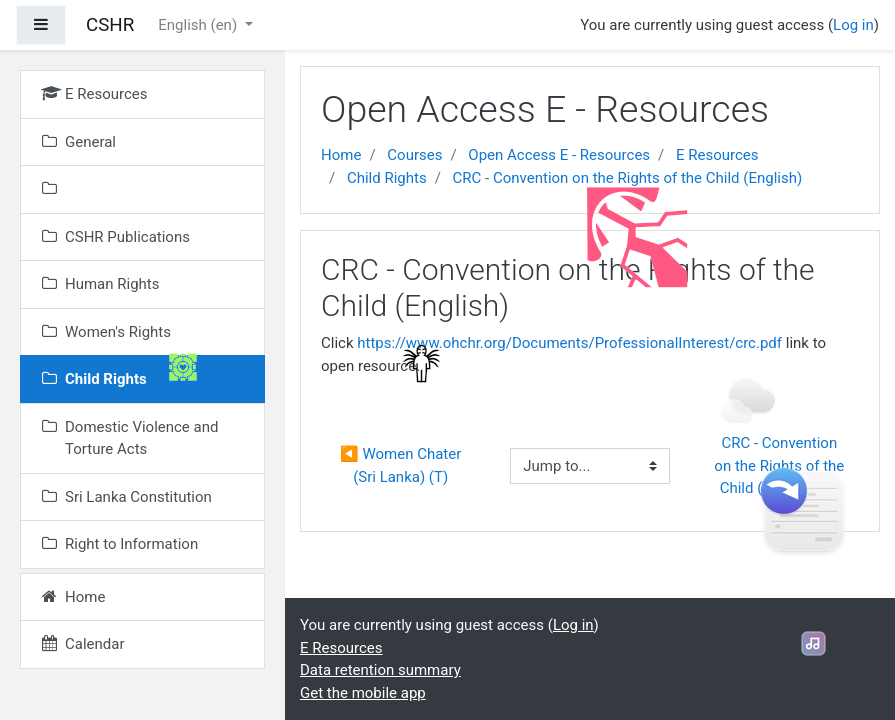  I want to click on select octopus-human hybrid character, so click(421, 363).